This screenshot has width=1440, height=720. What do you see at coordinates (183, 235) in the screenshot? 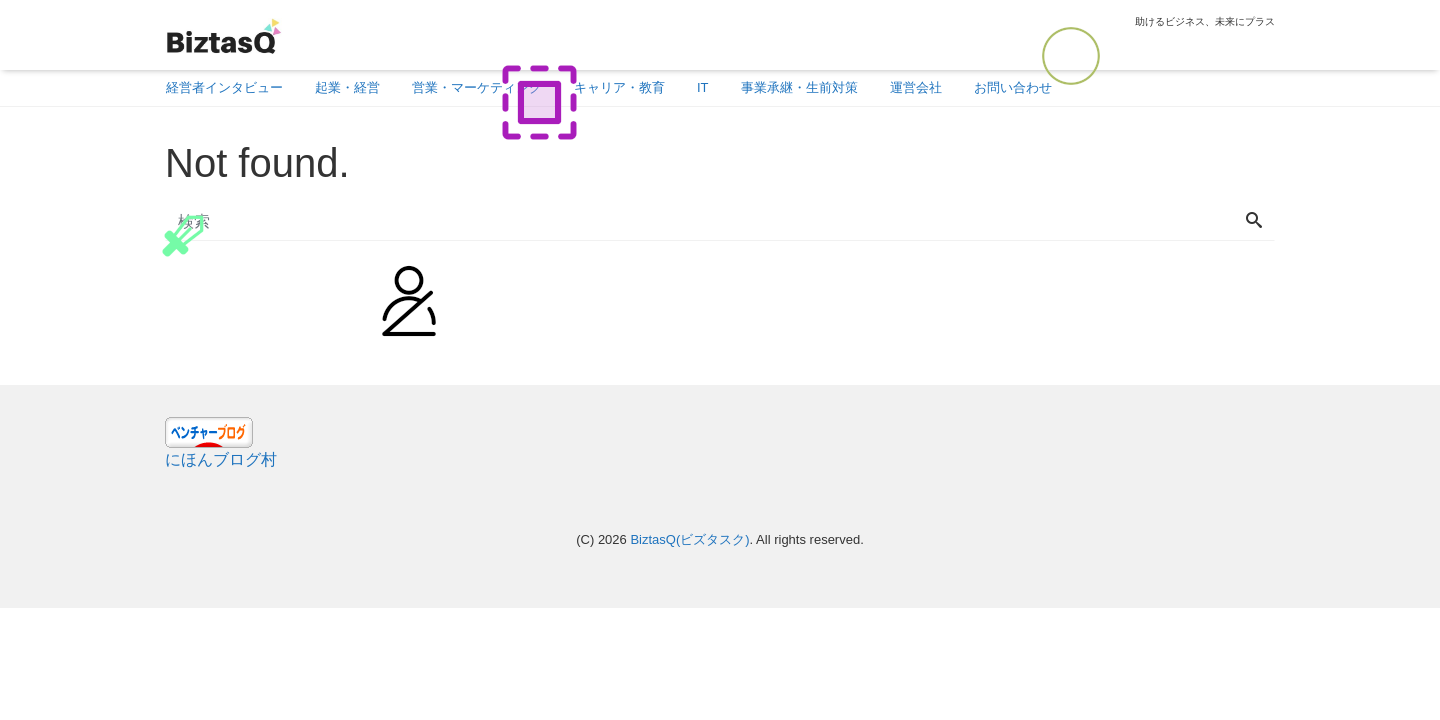
I see `access combat or battle features` at bounding box center [183, 235].